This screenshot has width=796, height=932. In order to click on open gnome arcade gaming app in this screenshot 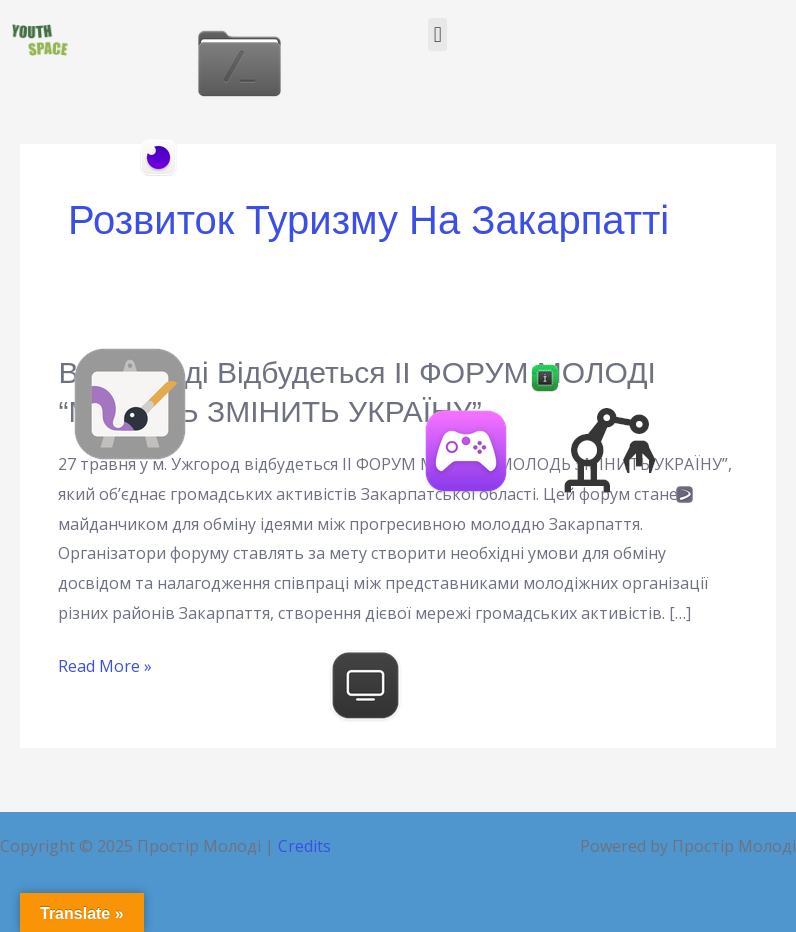, I will do `click(466, 451)`.